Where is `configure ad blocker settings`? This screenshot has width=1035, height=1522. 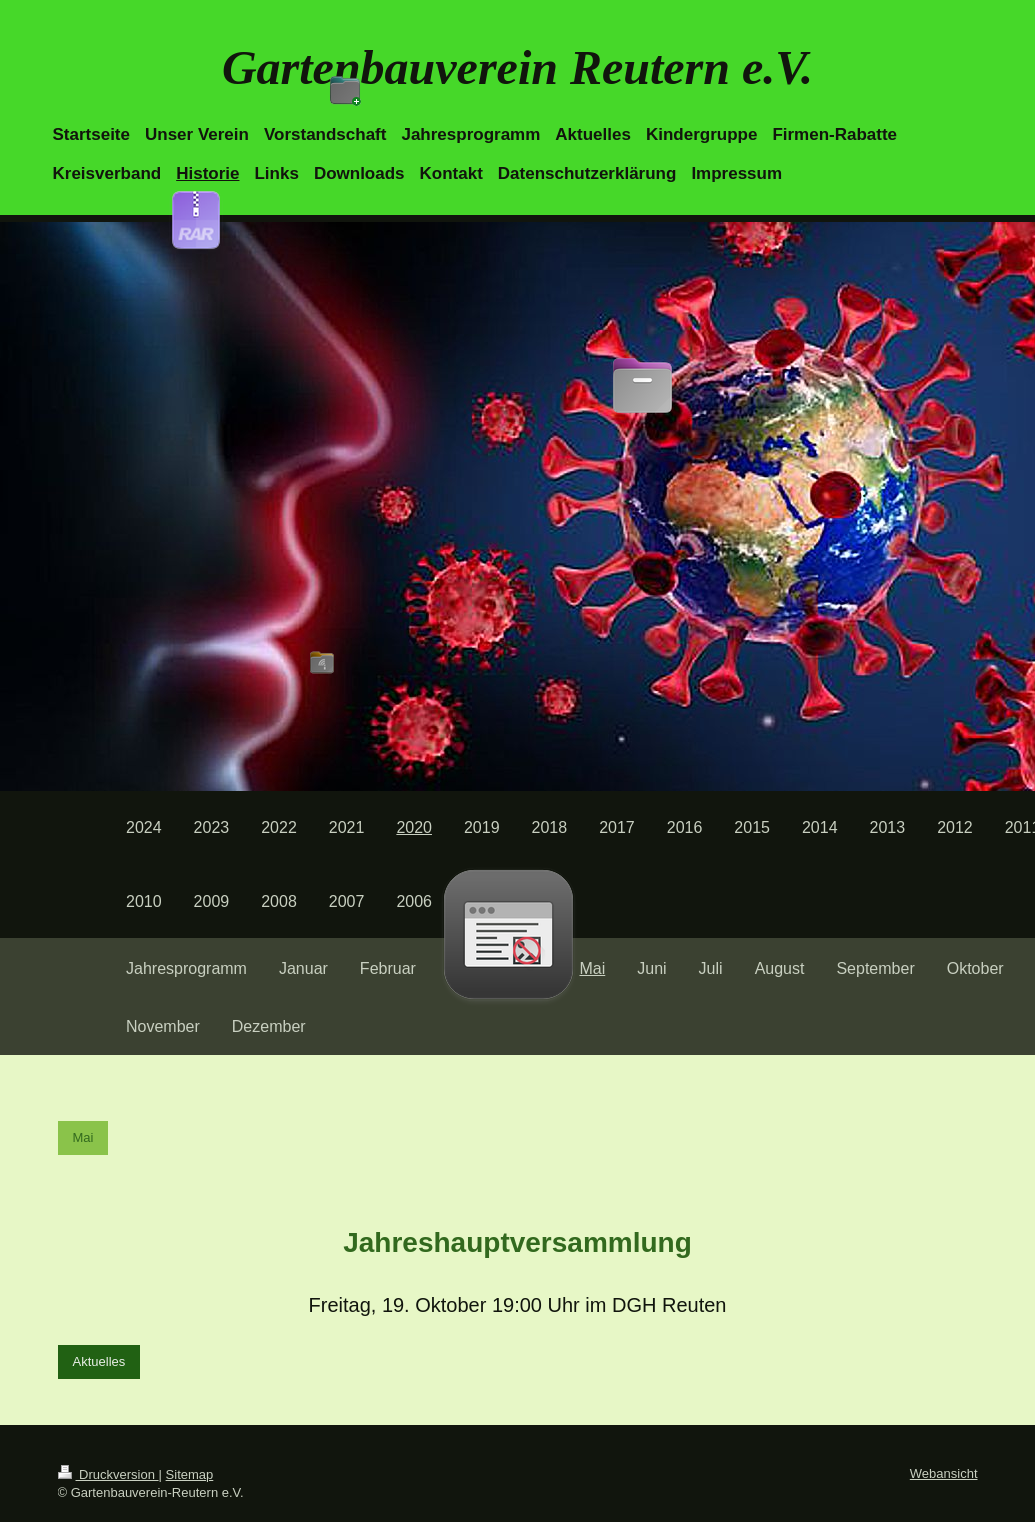
configure ad blocker settings is located at coordinates (508, 934).